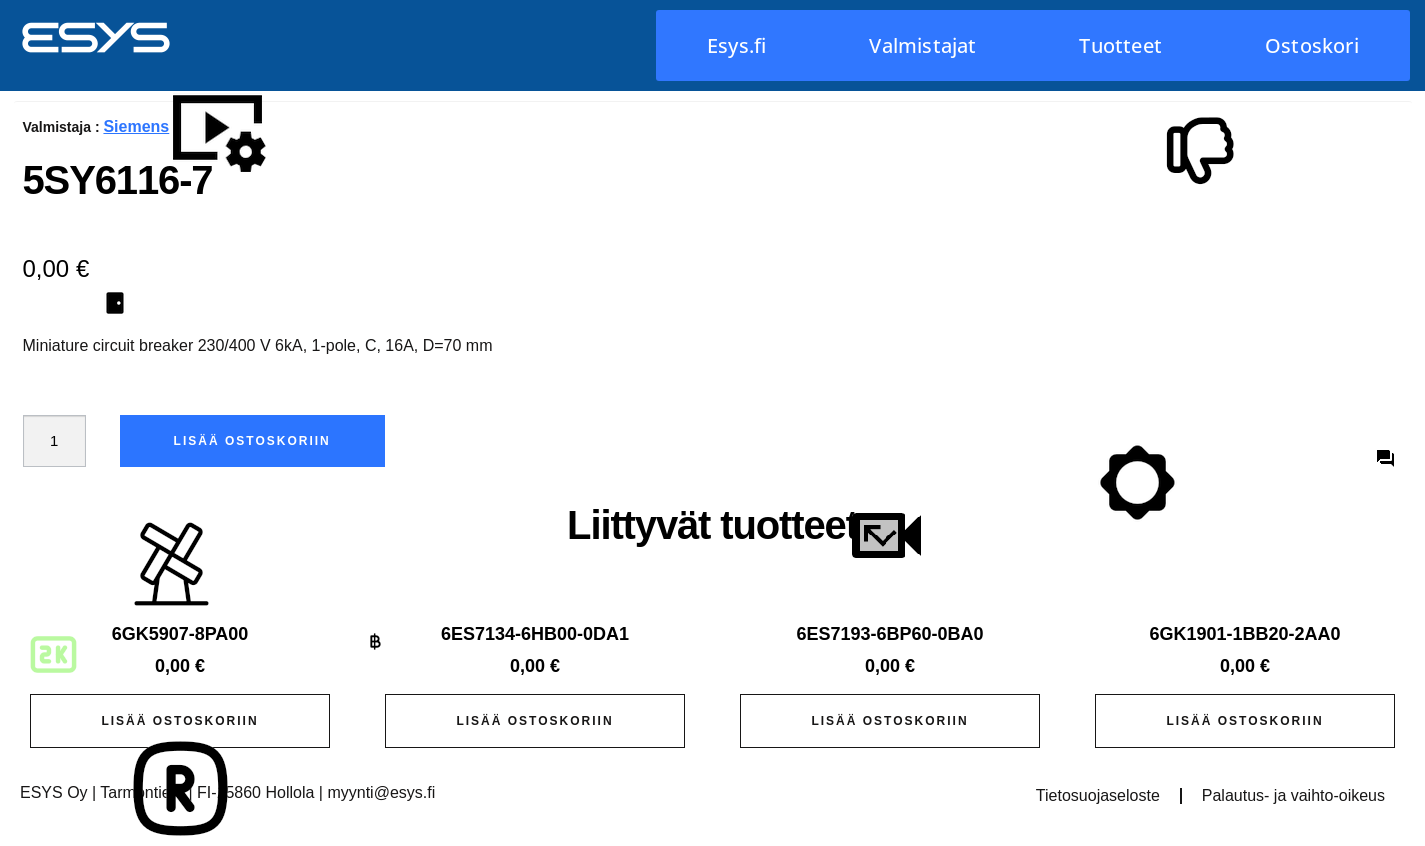 This screenshot has width=1425, height=846. I want to click on indicates thai baht currency, so click(375, 641).